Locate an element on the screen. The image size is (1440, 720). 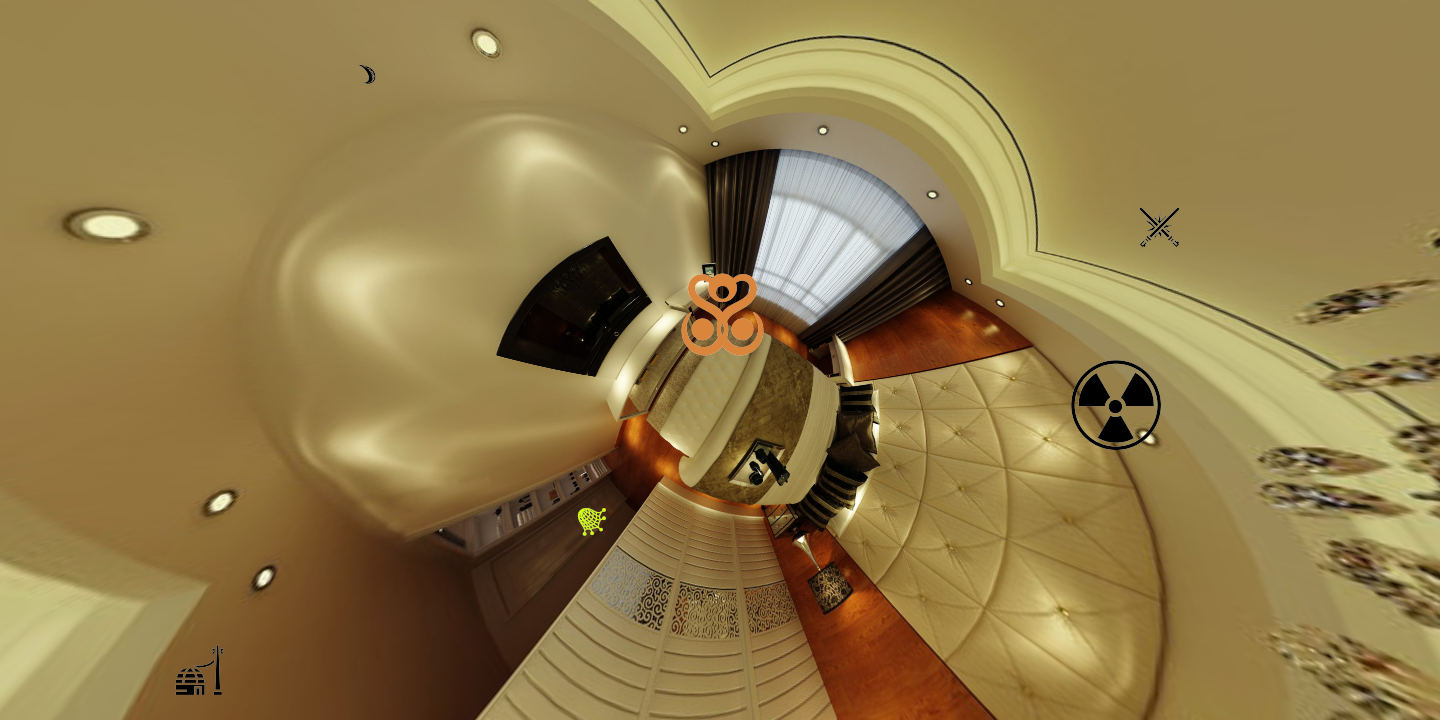
fishing net tool or equipment in a game is located at coordinates (592, 522).